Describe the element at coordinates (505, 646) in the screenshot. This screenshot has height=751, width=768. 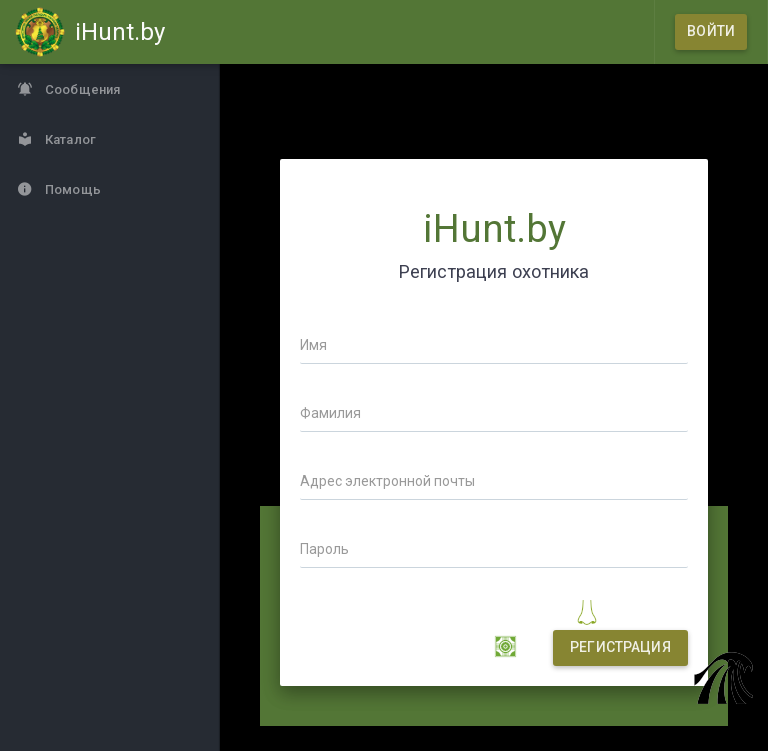
I see `decorative tile or pattern element` at that location.